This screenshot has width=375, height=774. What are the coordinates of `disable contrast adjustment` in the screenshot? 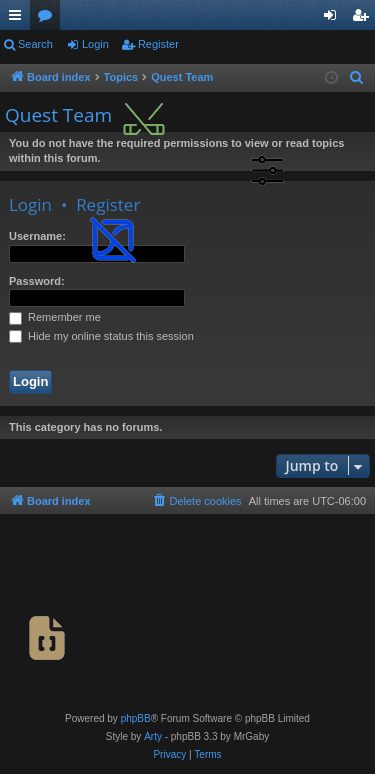 It's located at (113, 240).